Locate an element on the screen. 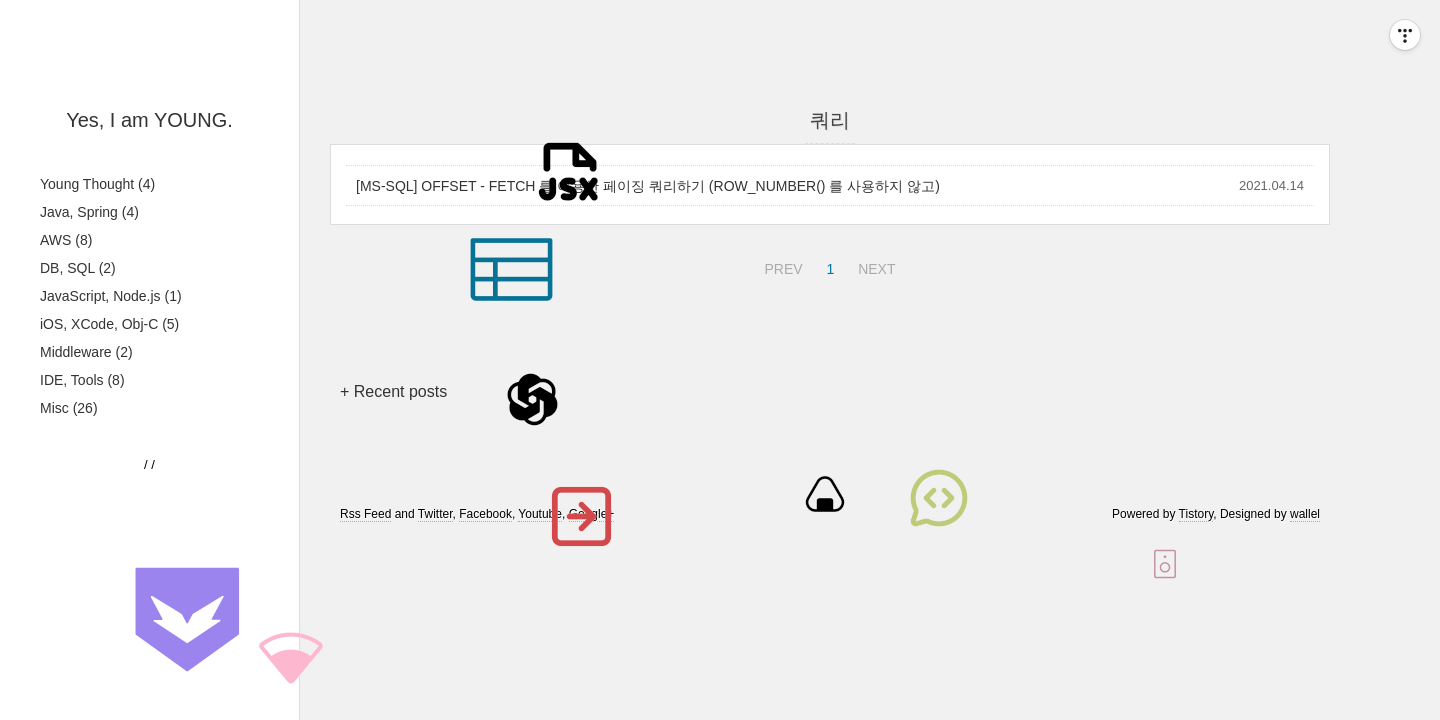 The image size is (1440, 720). adjust speaker or audio output settings is located at coordinates (1165, 564).